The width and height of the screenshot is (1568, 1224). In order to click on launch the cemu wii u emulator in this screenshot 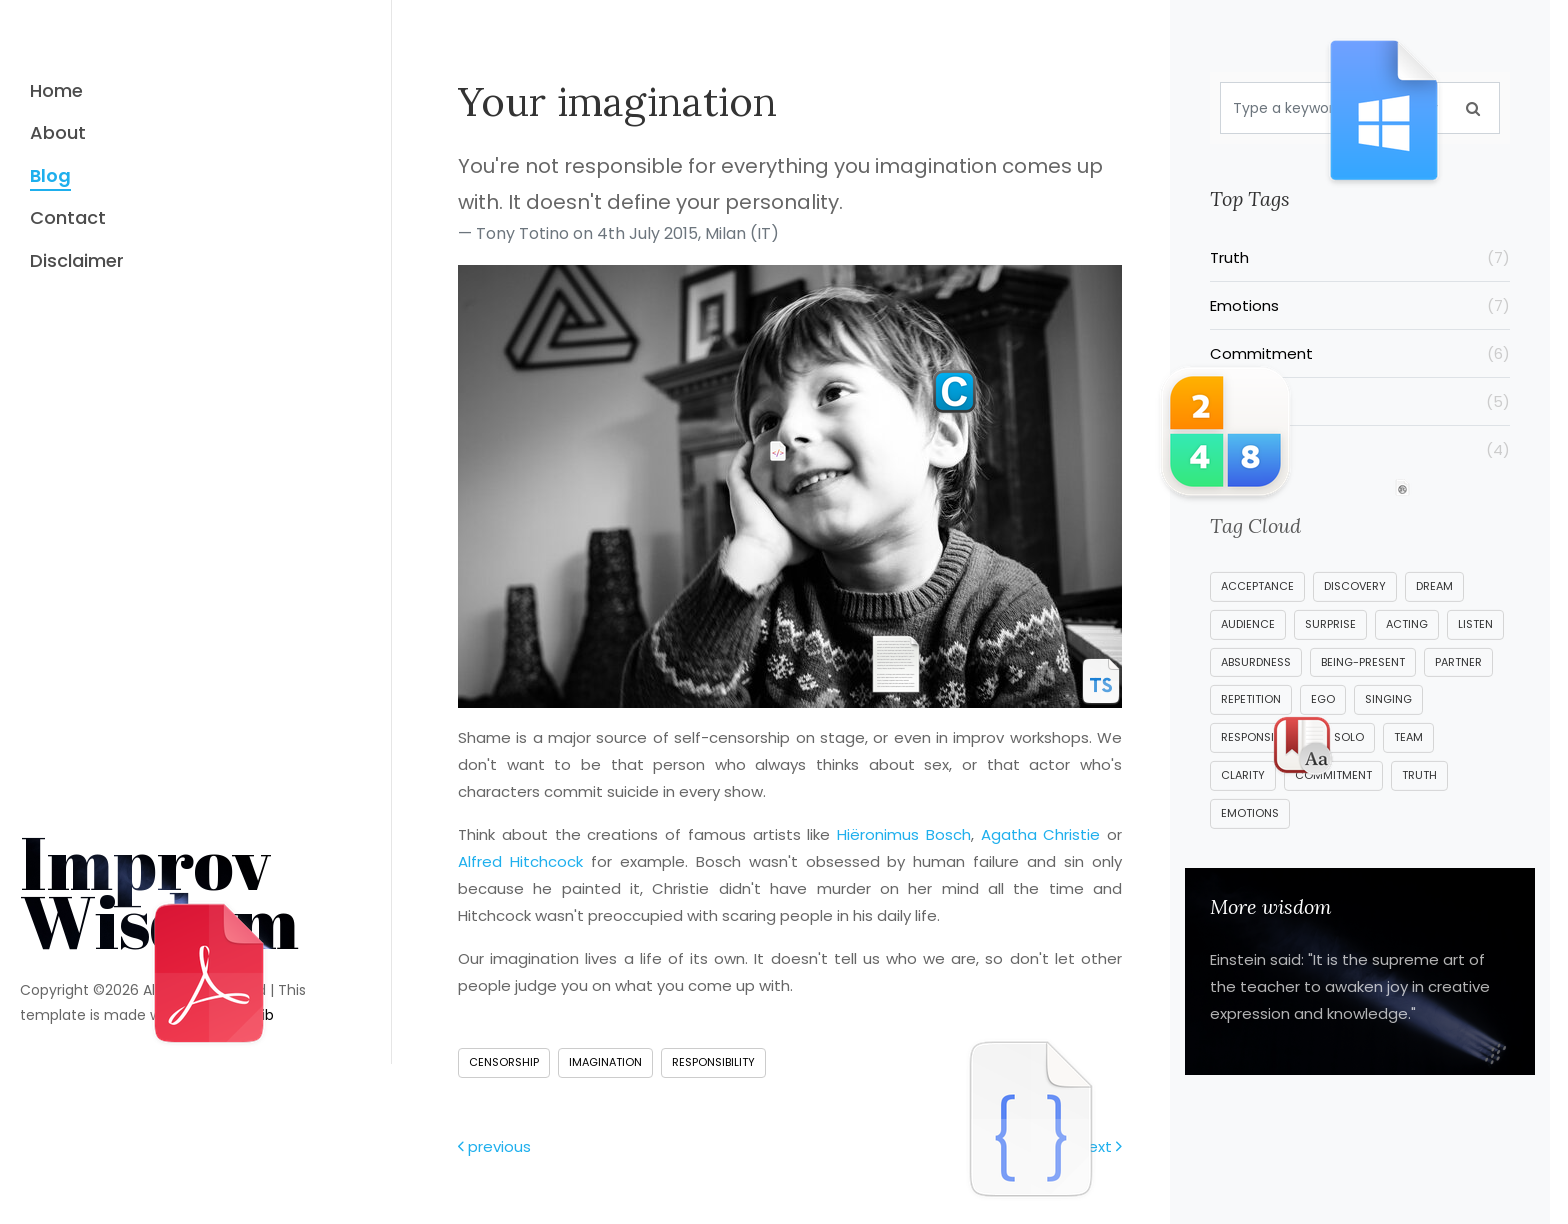, I will do `click(954, 391)`.